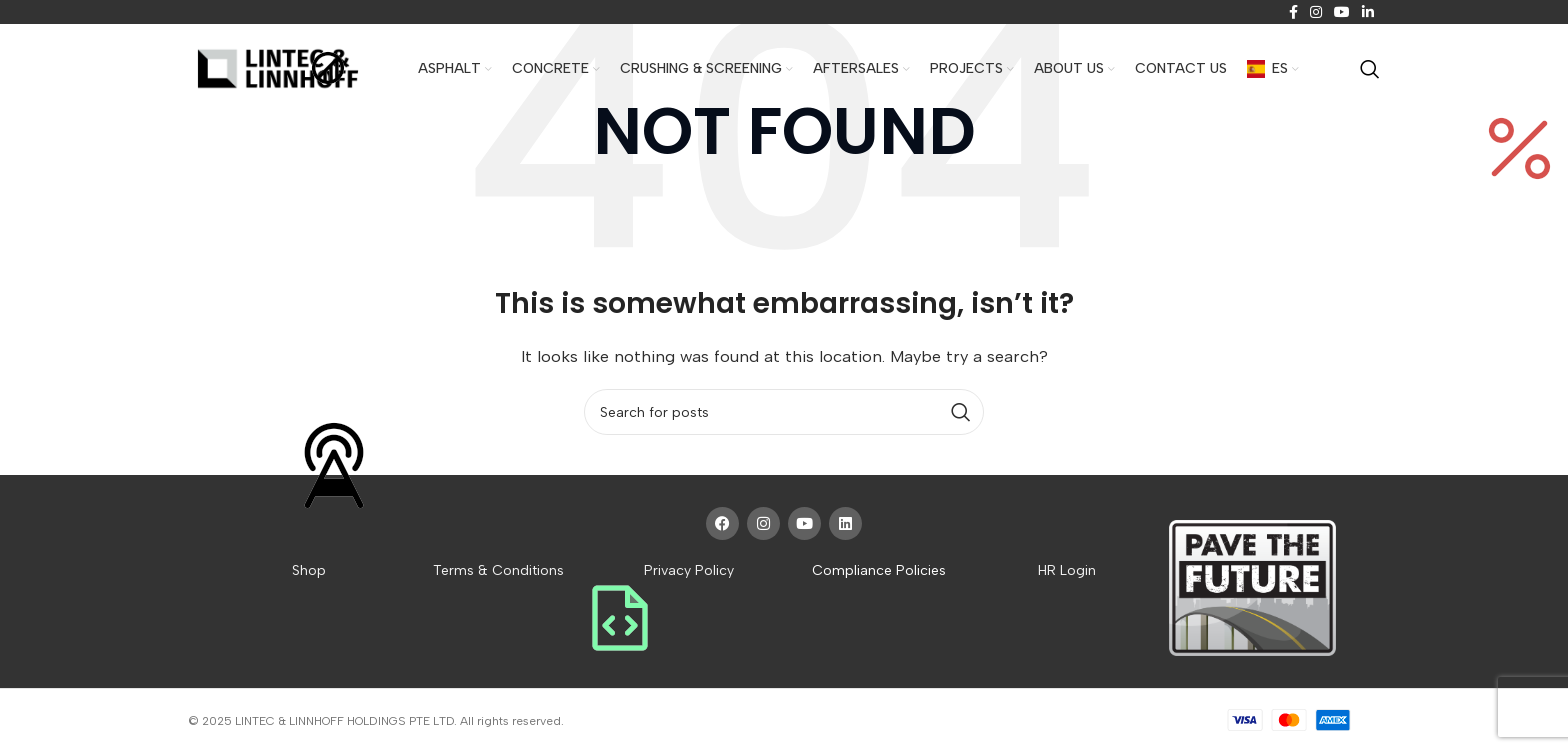 Image resolution: width=1568 pixels, height=751 pixels. Describe the element at coordinates (620, 618) in the screenshot. I see `view source code file` at that location.